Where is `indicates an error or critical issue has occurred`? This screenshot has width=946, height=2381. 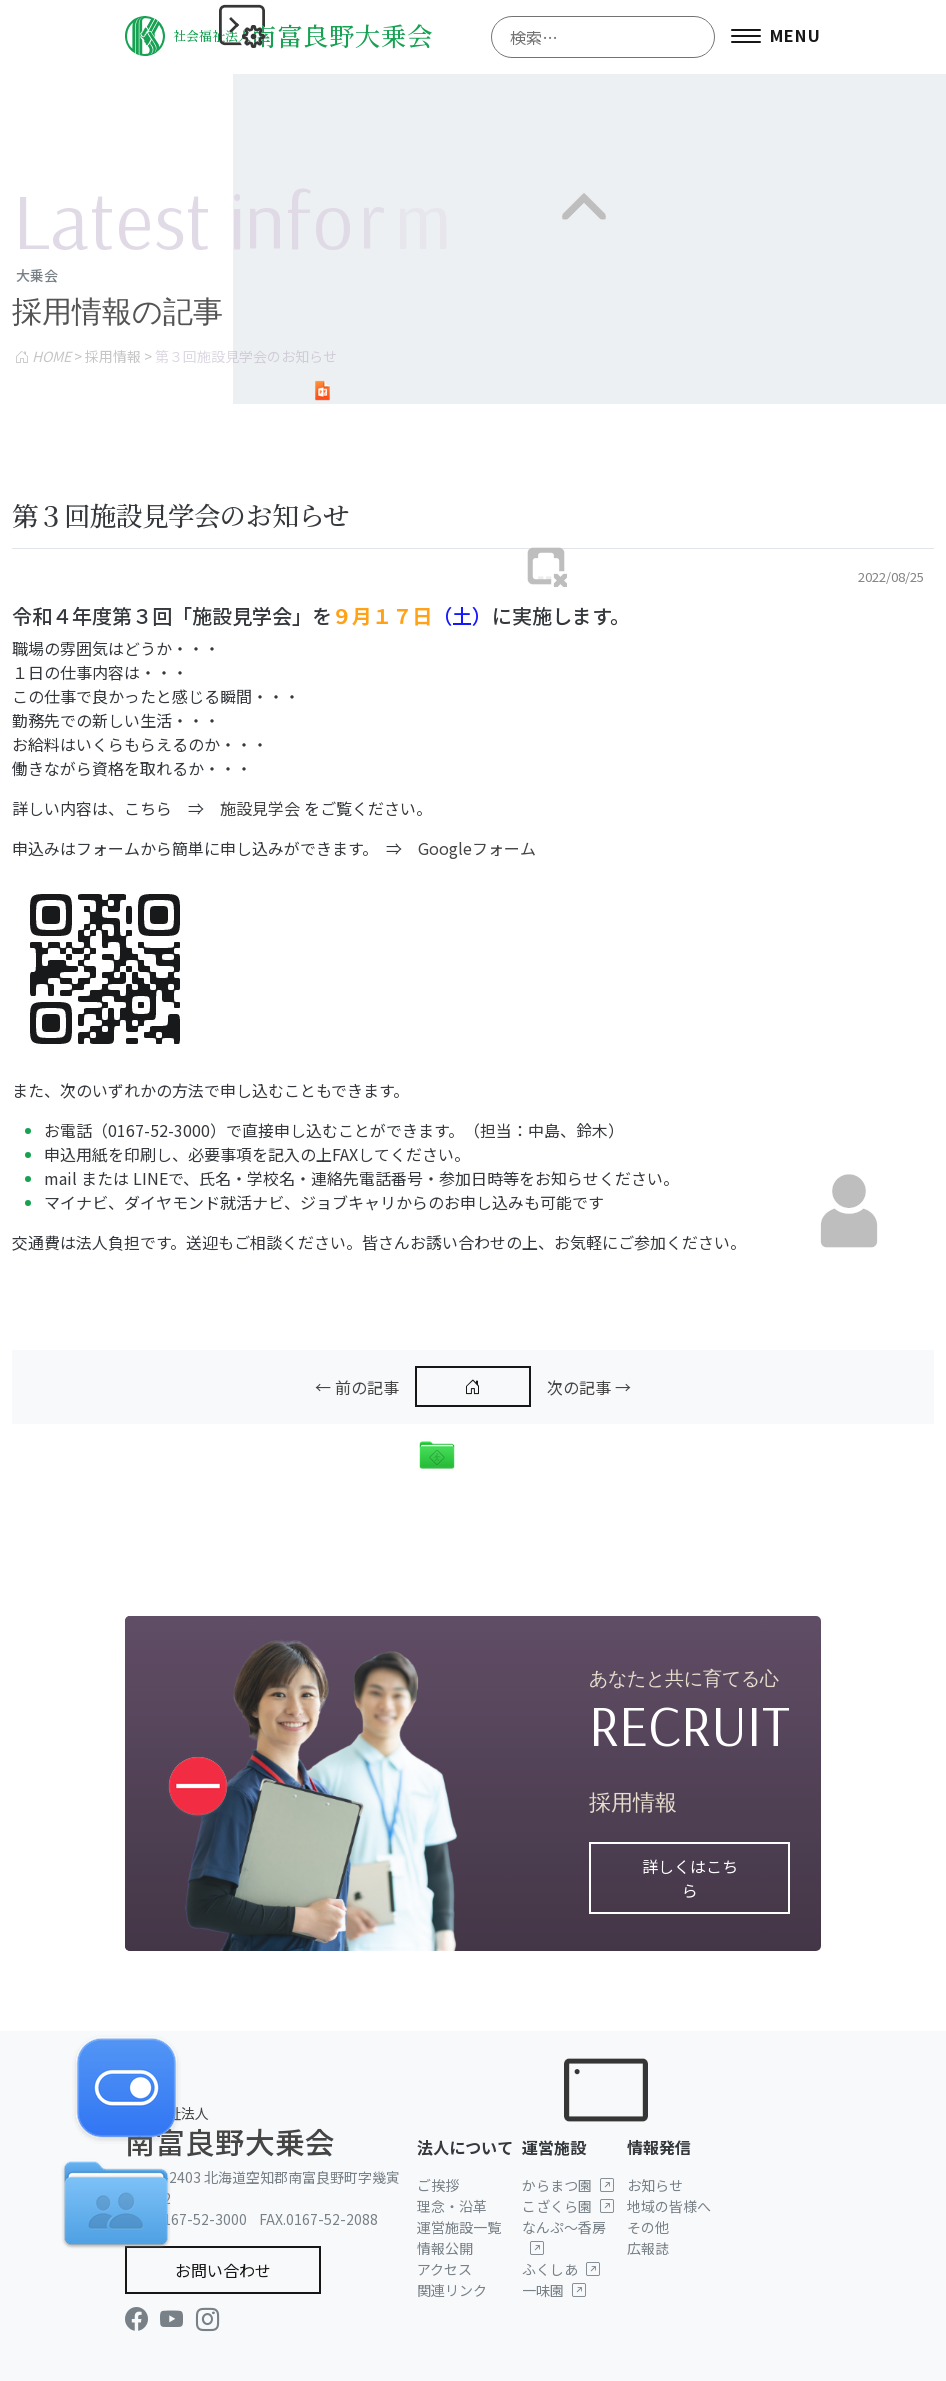 indicates an error or critical issue has occurred is located at coordinates (198, 1786).